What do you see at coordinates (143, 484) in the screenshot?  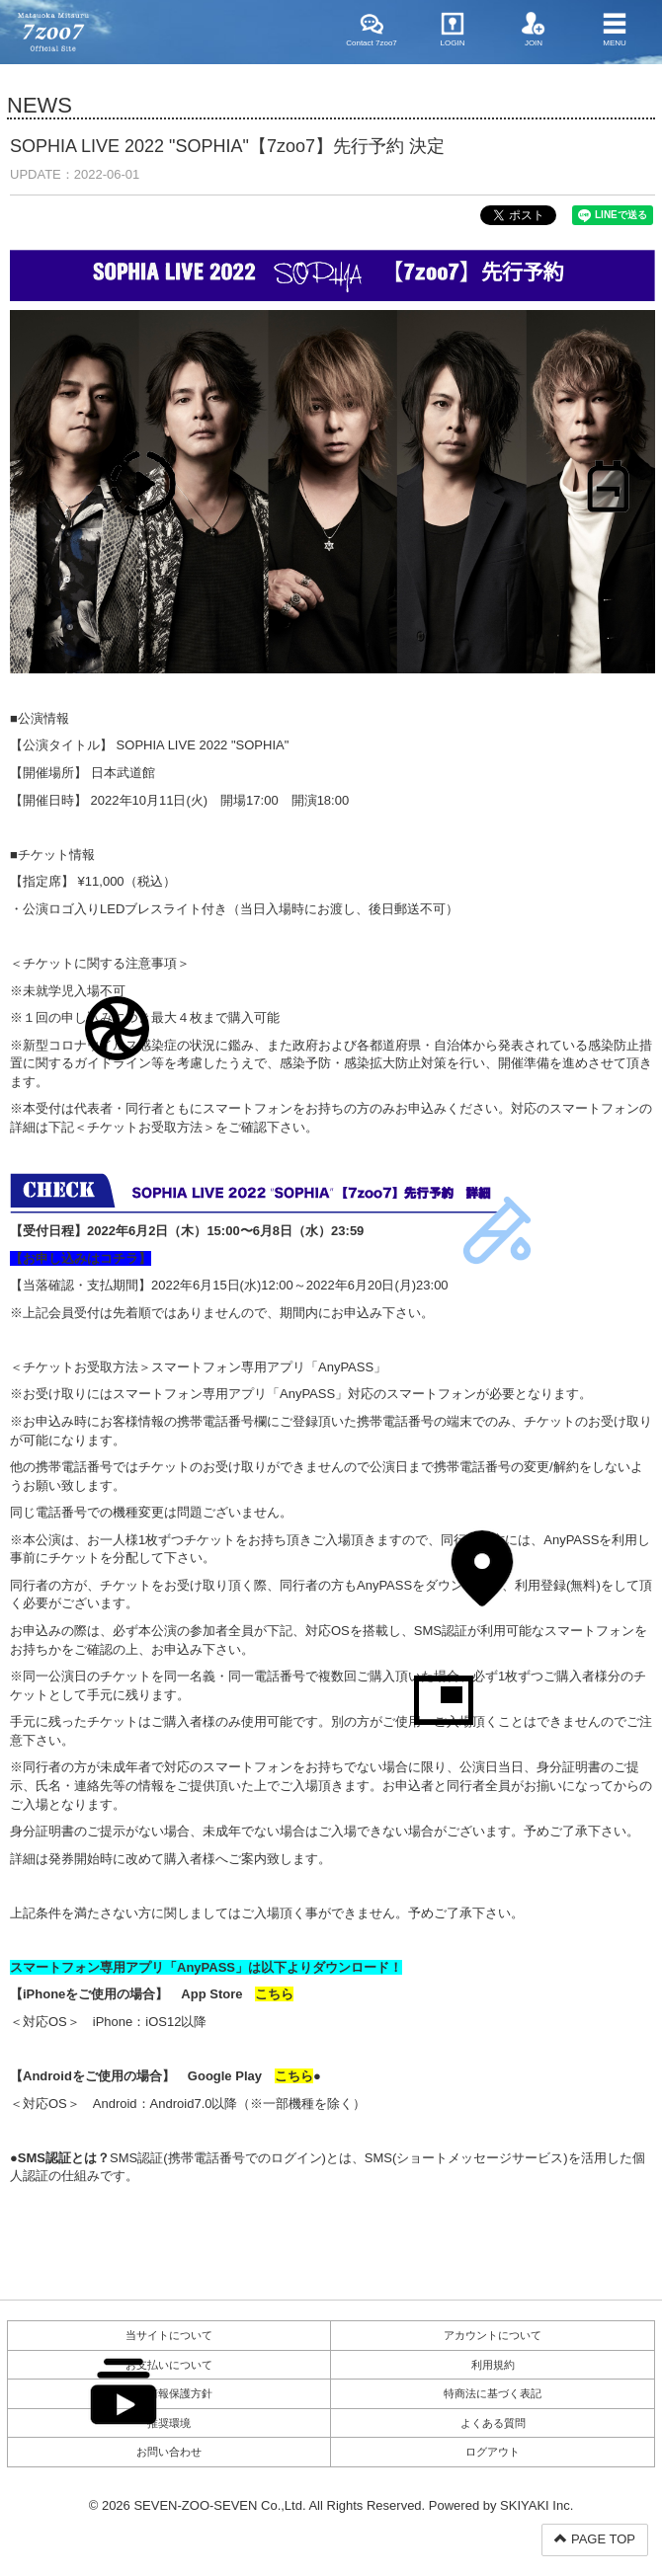 I see `enable slow motion video recording` at bounding box center [143, 484].